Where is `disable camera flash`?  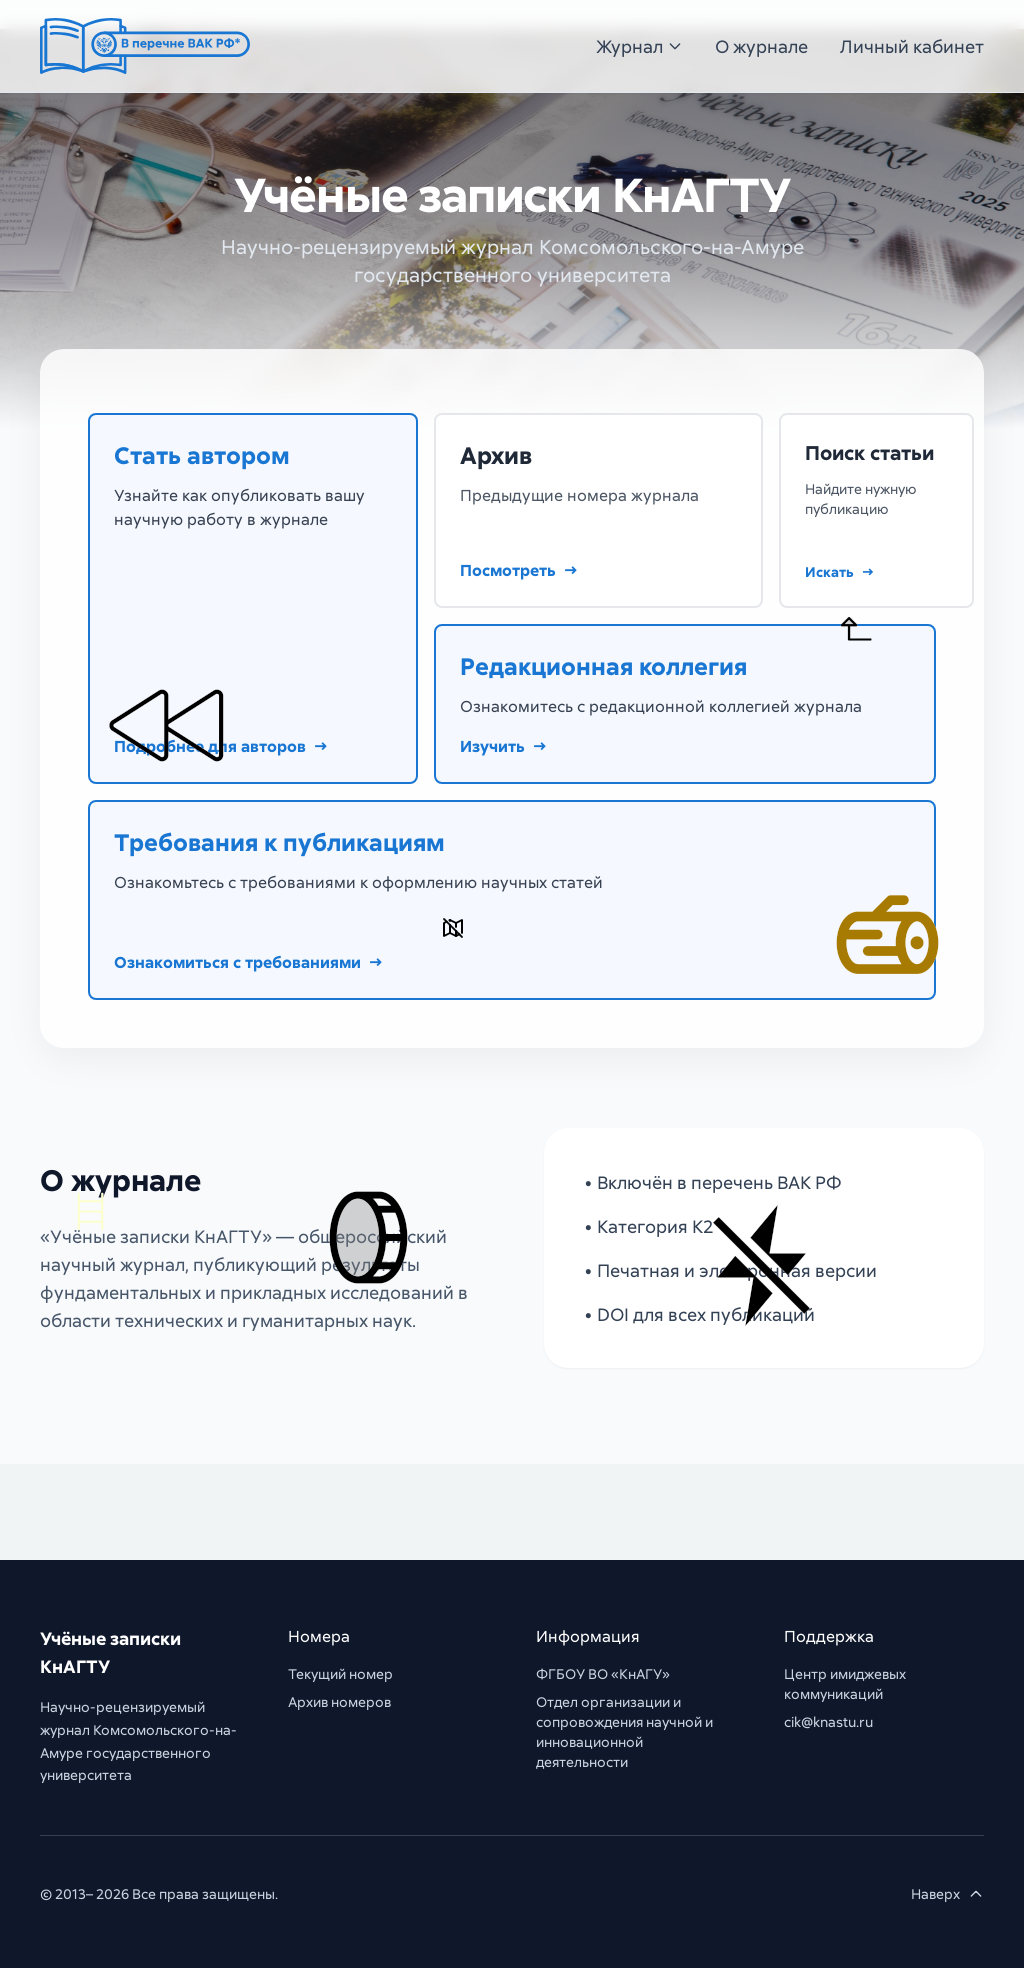 disable camera flash is located at coordinates (761, 1265).